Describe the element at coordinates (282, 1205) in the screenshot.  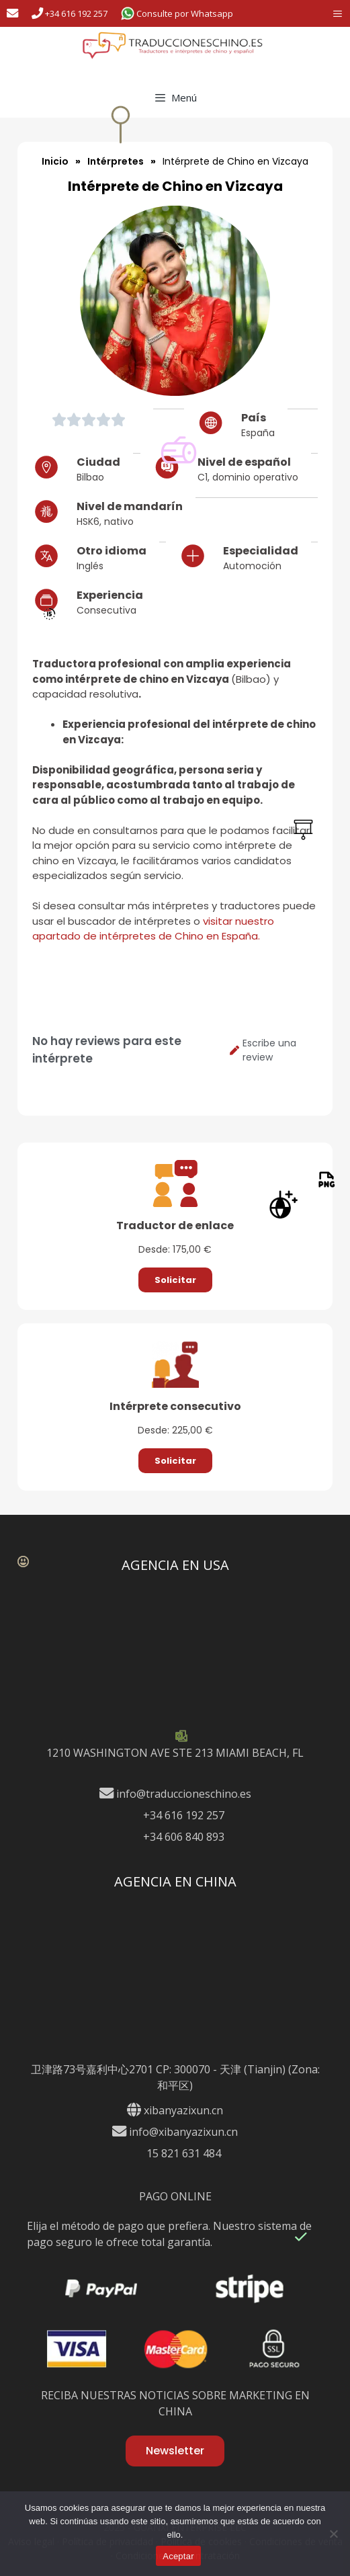
I see `access party or event mode` at that location.